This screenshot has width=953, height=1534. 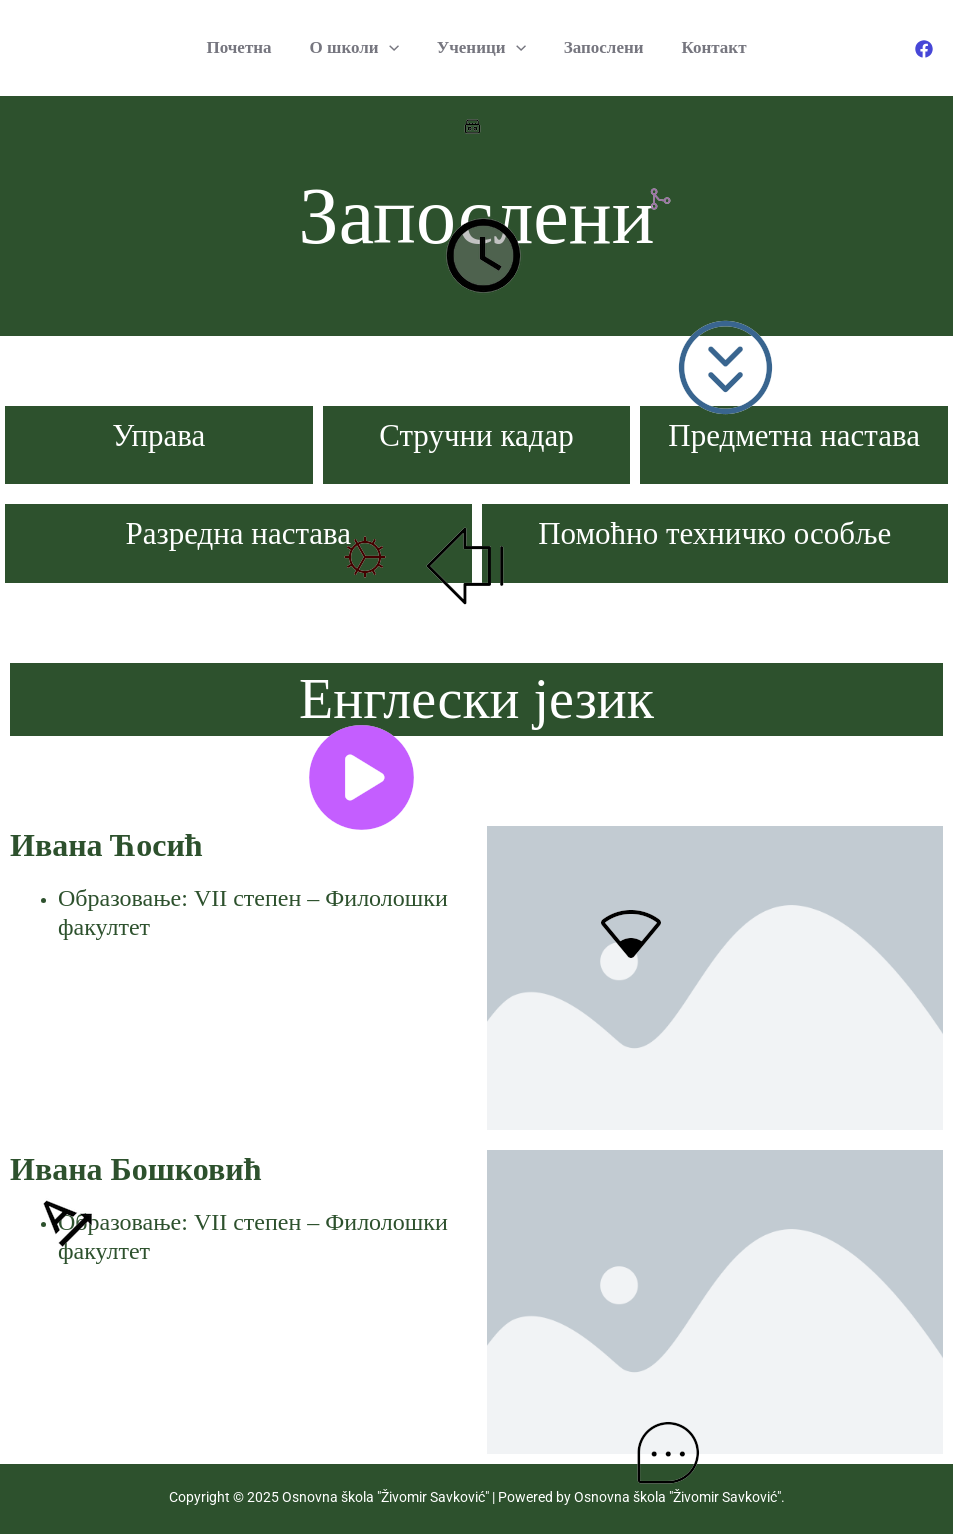 I want to click on play media or video content, so click(x=361, y=777).